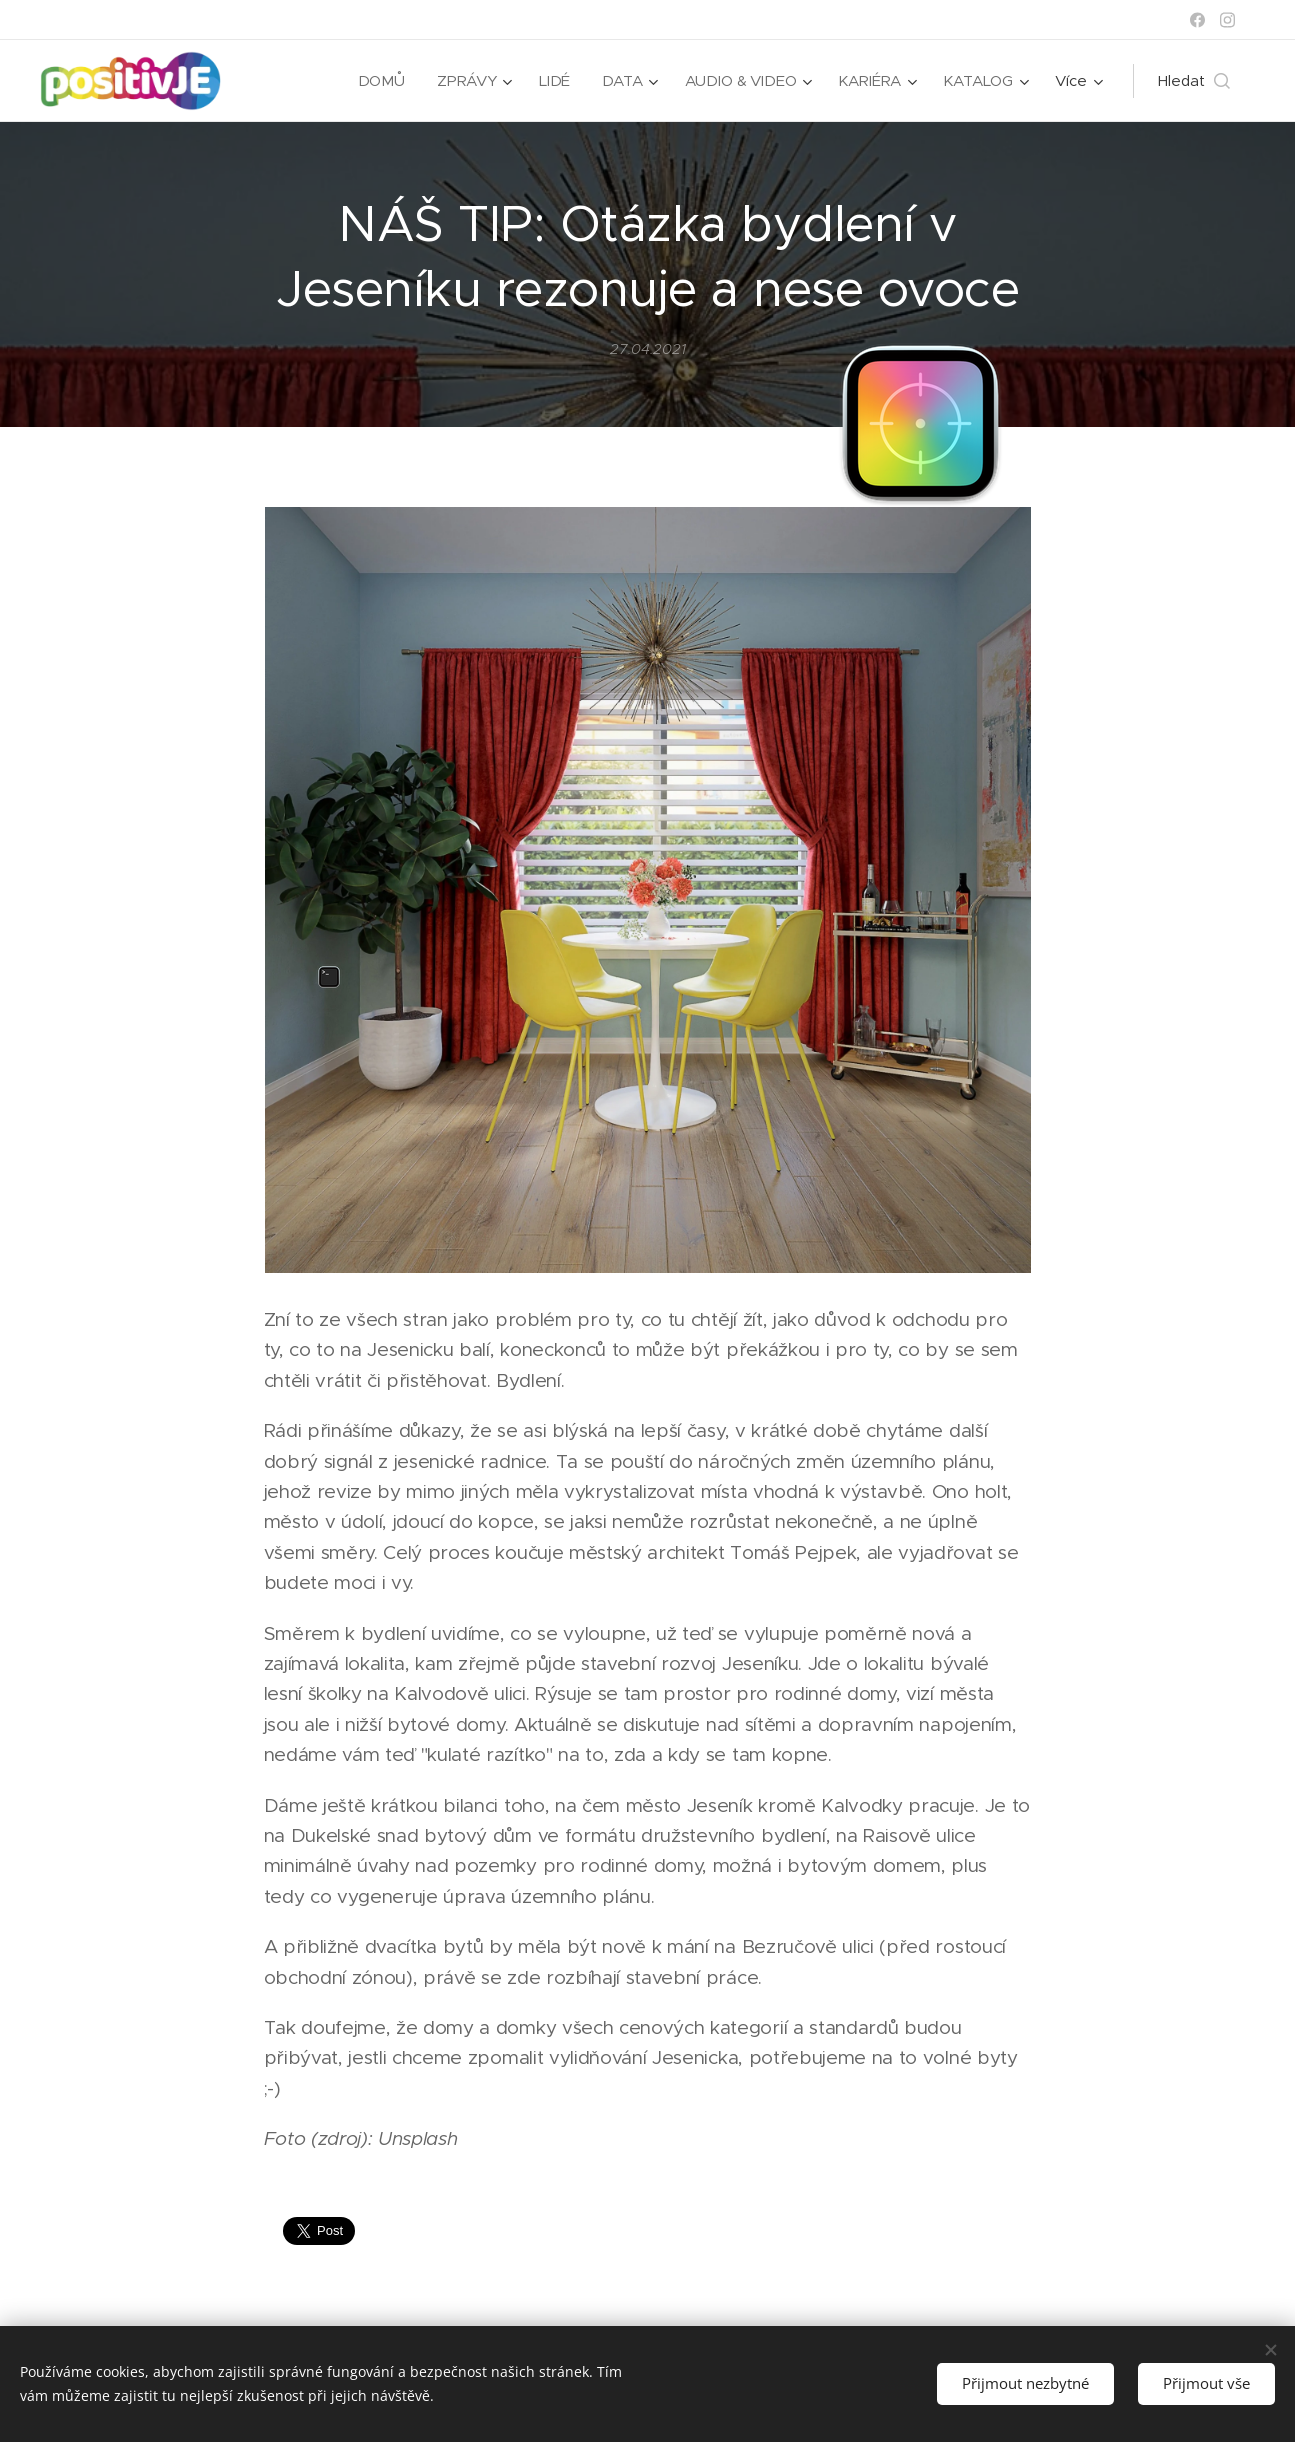 The height and width of the screenshot is (2442, 1295). What do you see at coordinates (920, 423) in the screenshot?
I see `open ProDisplay Calibrator app` at bounding box center [920, 423].